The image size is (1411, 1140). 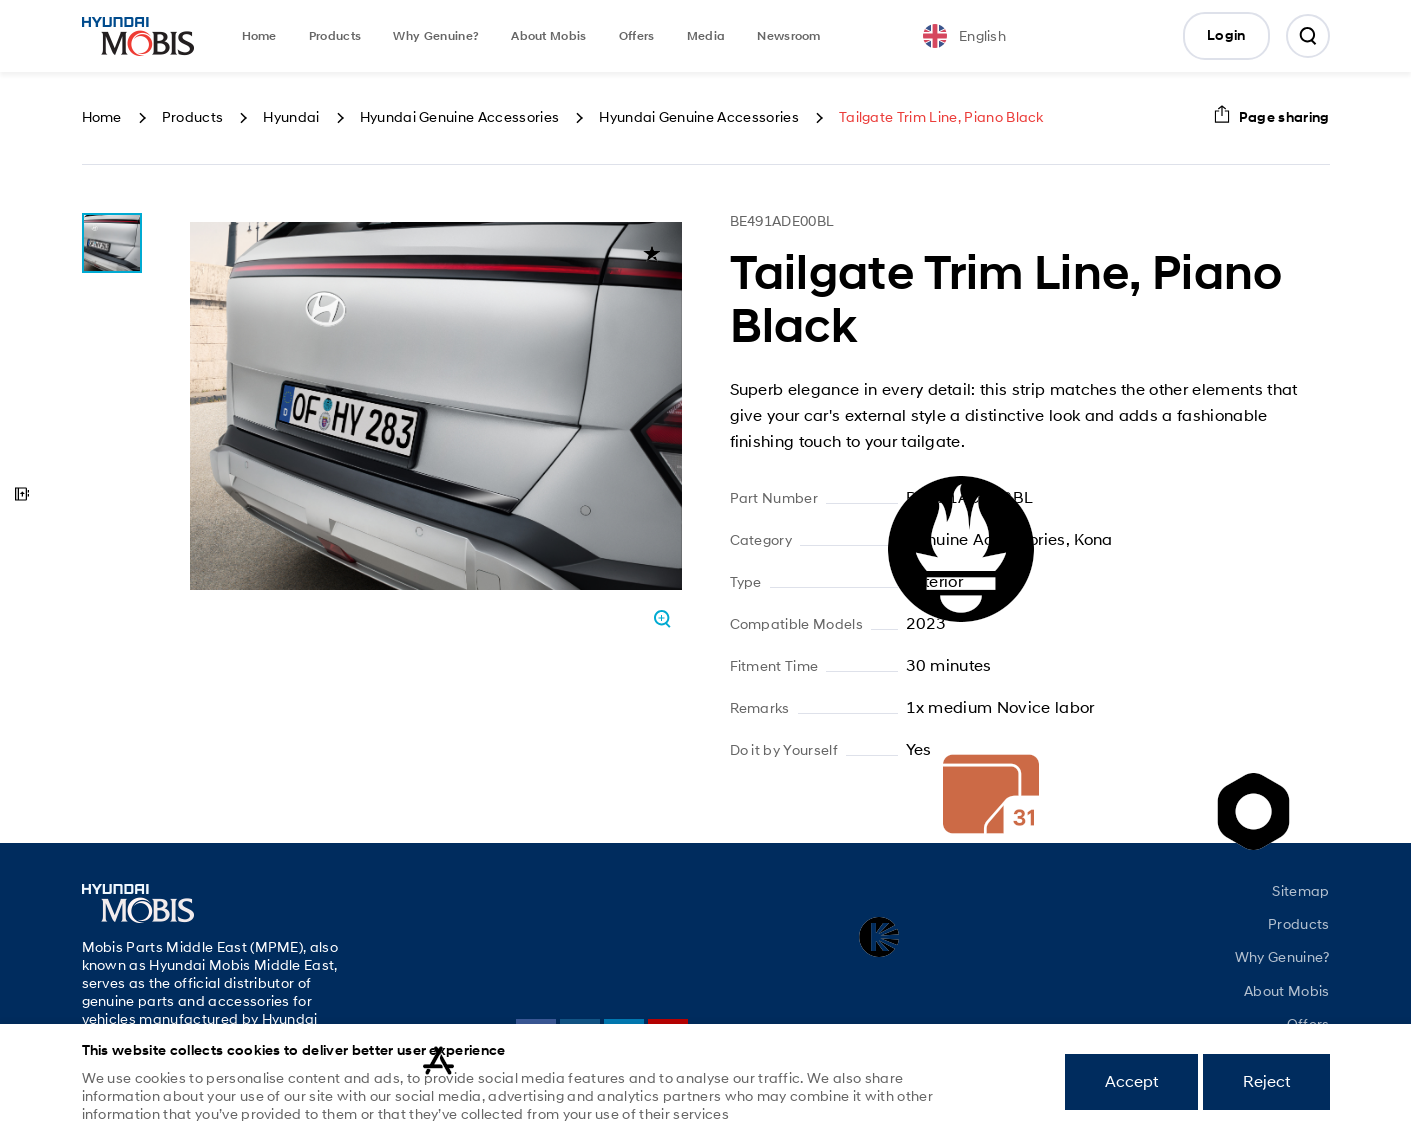 What do you see at coordinates (879, 937) in the screenshot?
I see `open the Kinopoisk app` at bounding box center [879, 937].